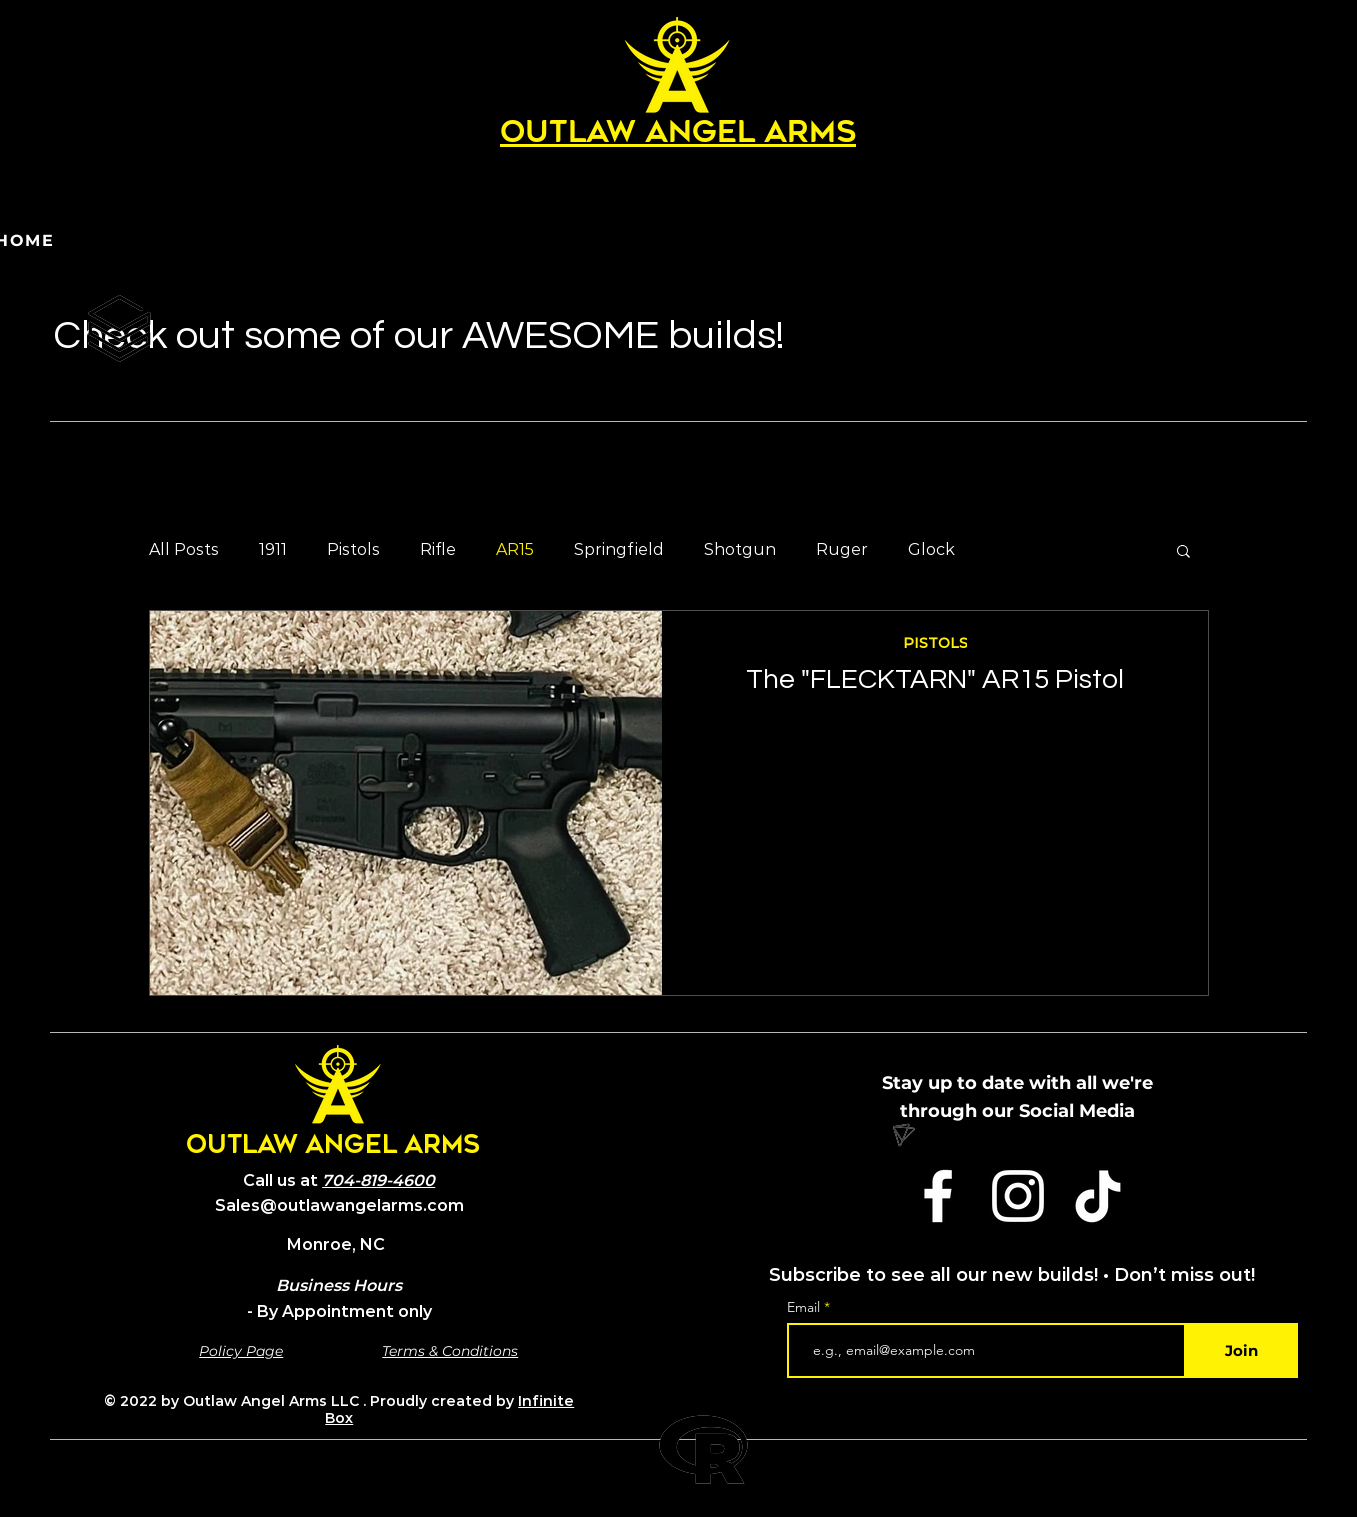 This screenshot has width=1357, height=1517. I want to click on pushed app logo, so click(904, 1135).